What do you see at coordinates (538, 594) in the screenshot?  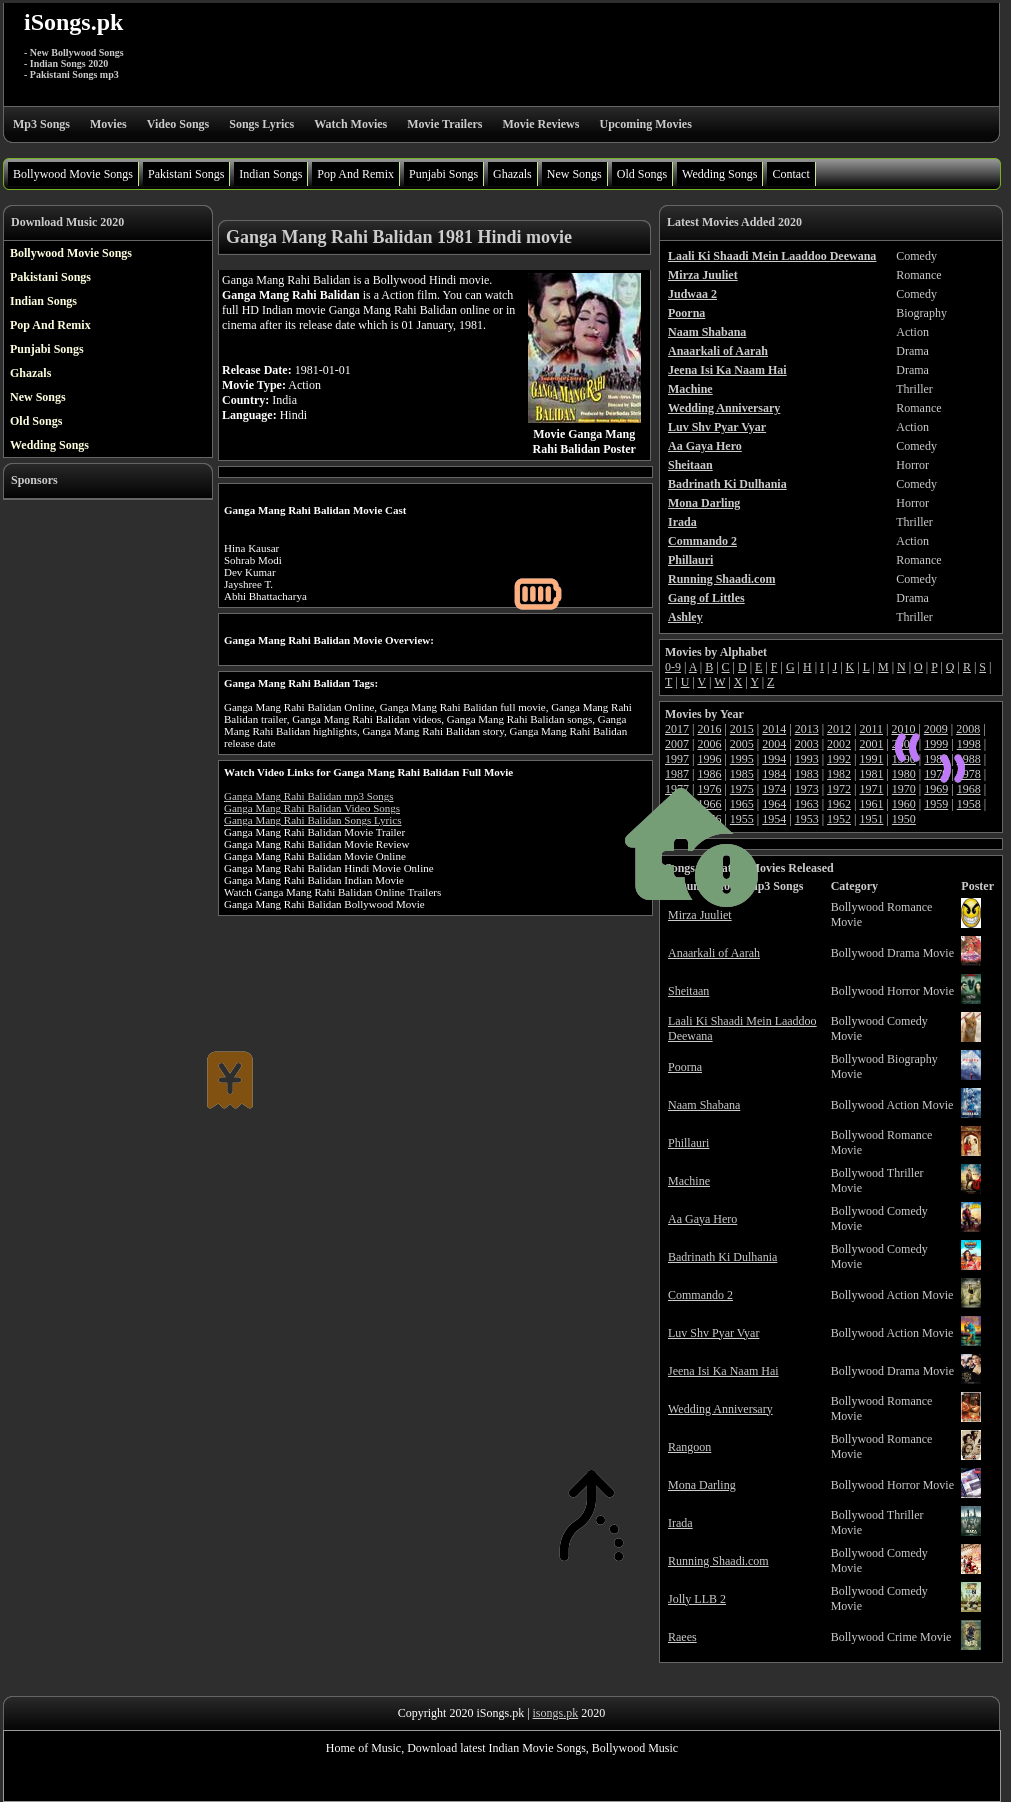 I see `indicates full or nearly full battery level` at bounding box center [538, 594].